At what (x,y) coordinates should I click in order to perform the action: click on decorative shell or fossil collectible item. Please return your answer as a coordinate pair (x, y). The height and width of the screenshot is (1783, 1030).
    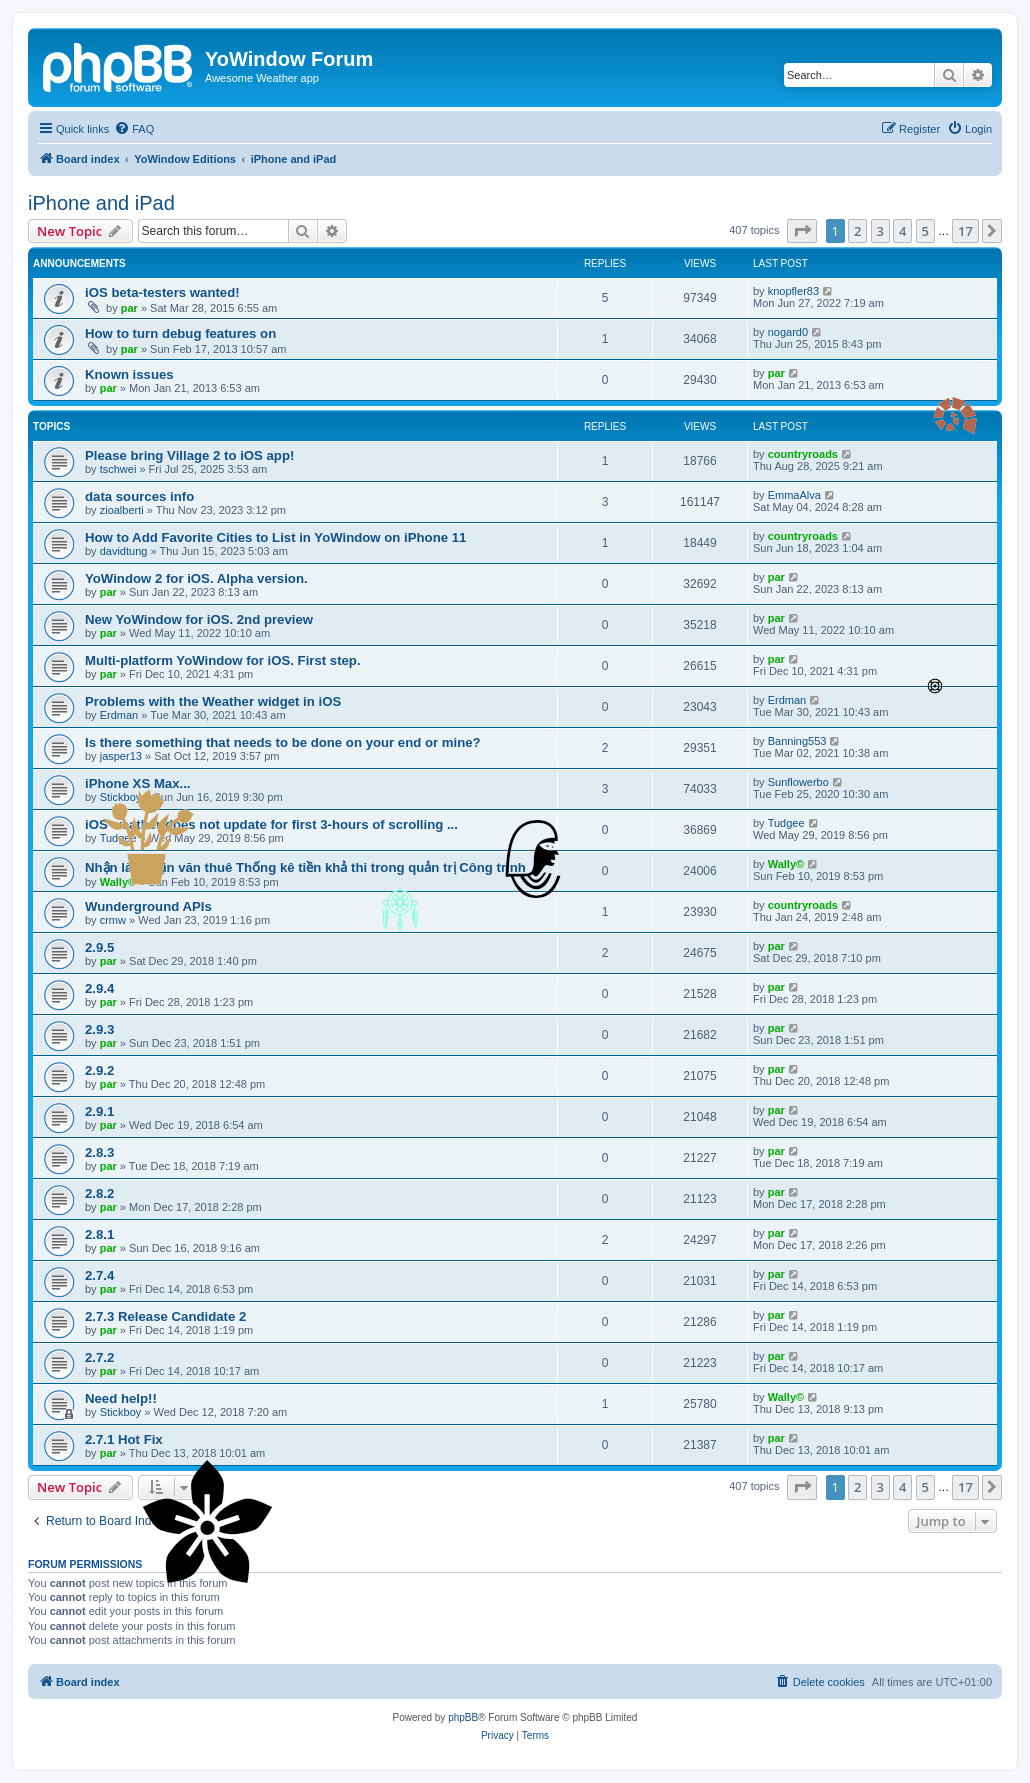
    Looking at the image, I should click on (955, 415).